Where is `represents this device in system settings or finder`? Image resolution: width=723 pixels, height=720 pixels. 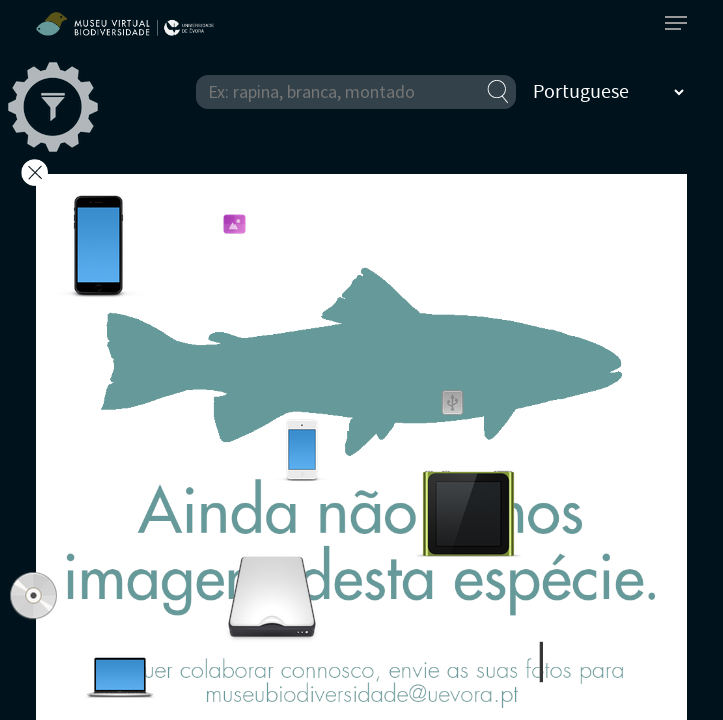 represents this device in system settings or finder is located at coordinates (120, 672).